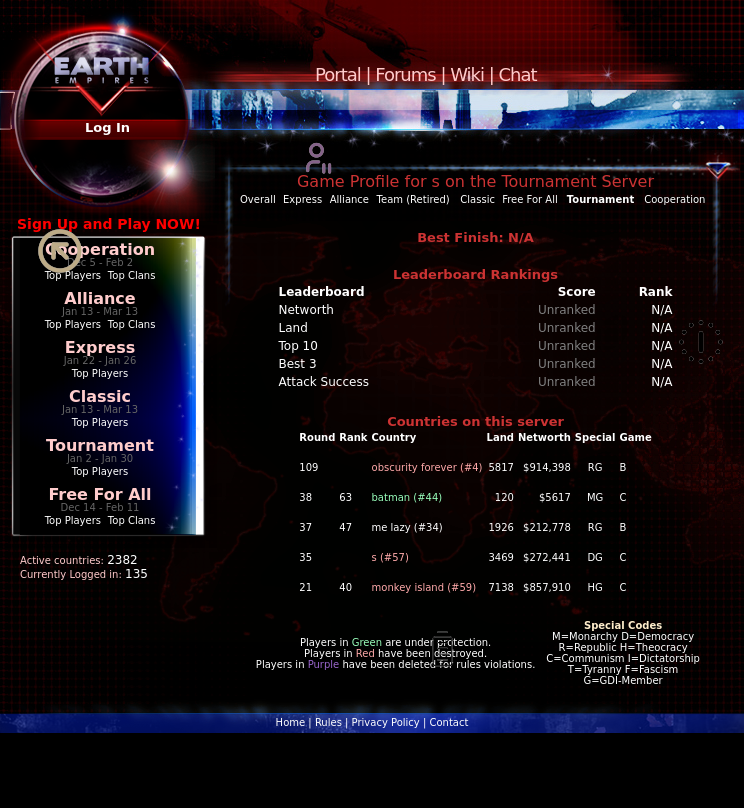  What do you see at coordinates (316, 157) in the screenshot?
I see `pause or temporarily suspend a user account` at bounding box center [316, 157].